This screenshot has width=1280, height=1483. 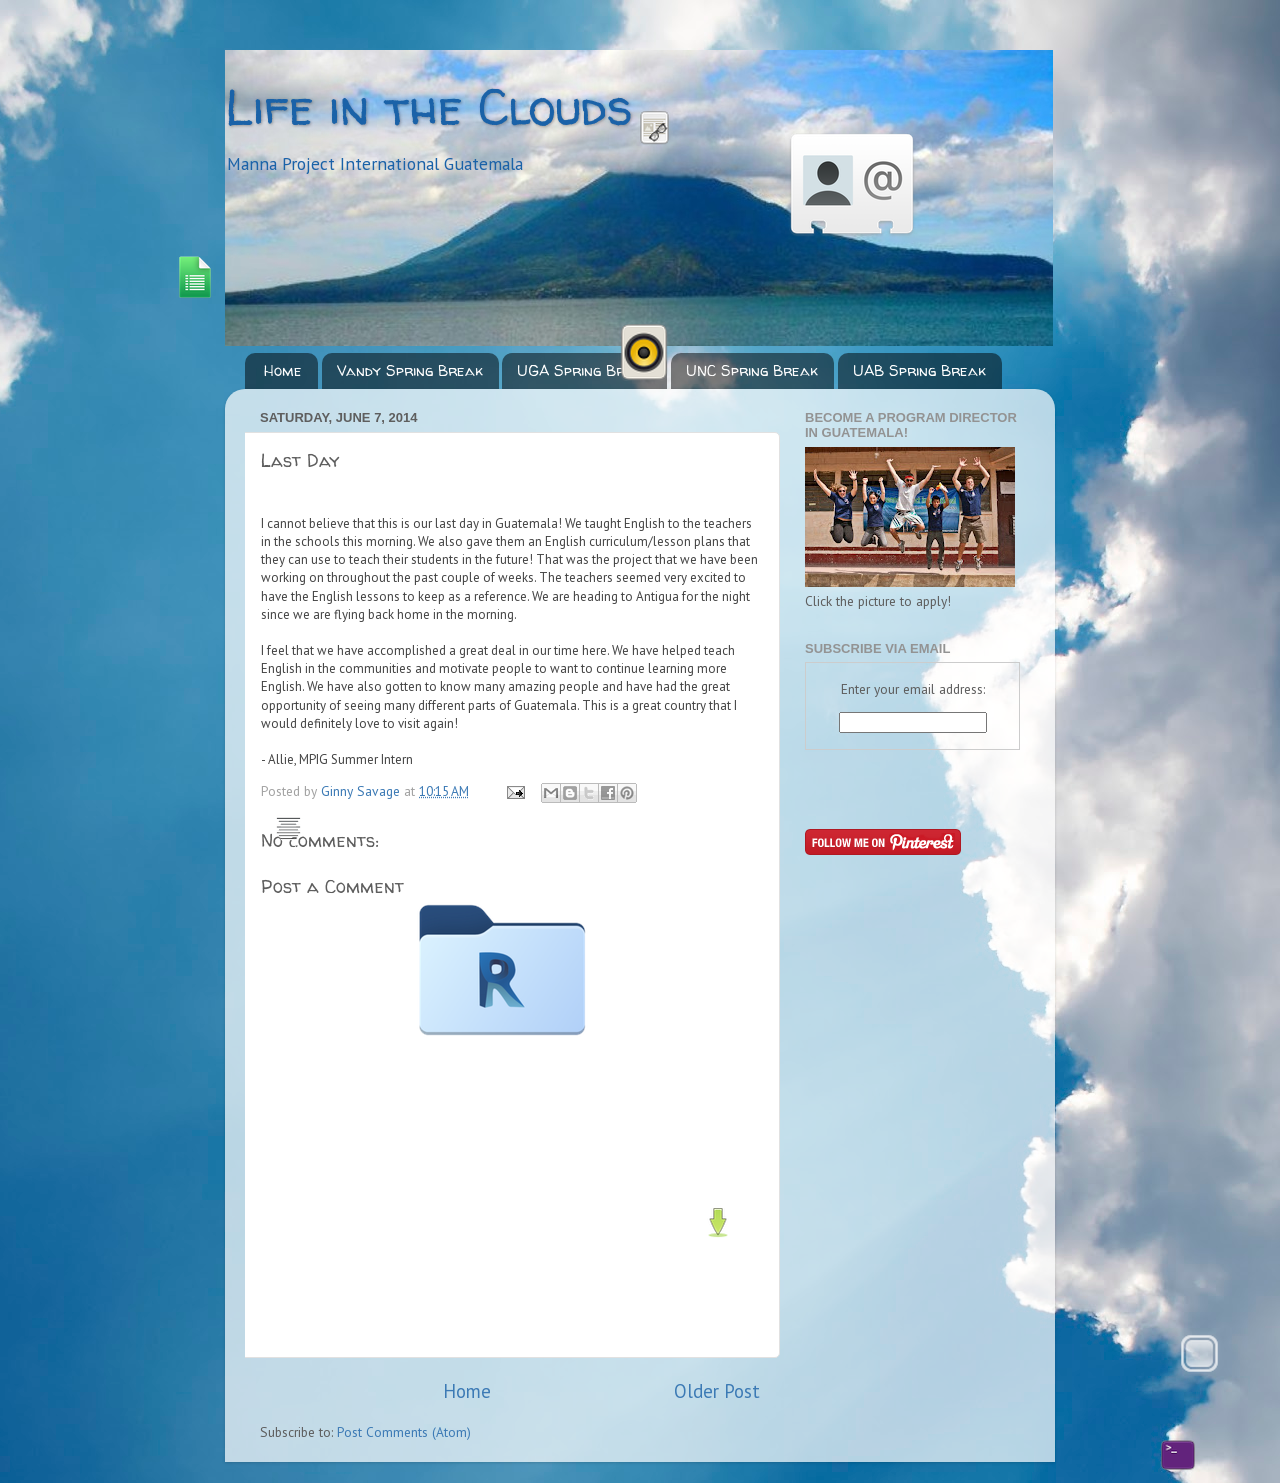 What do you see at coordinates (288, 828) in the screenshot?
I see `center align text` at bounding box center [288, 828].